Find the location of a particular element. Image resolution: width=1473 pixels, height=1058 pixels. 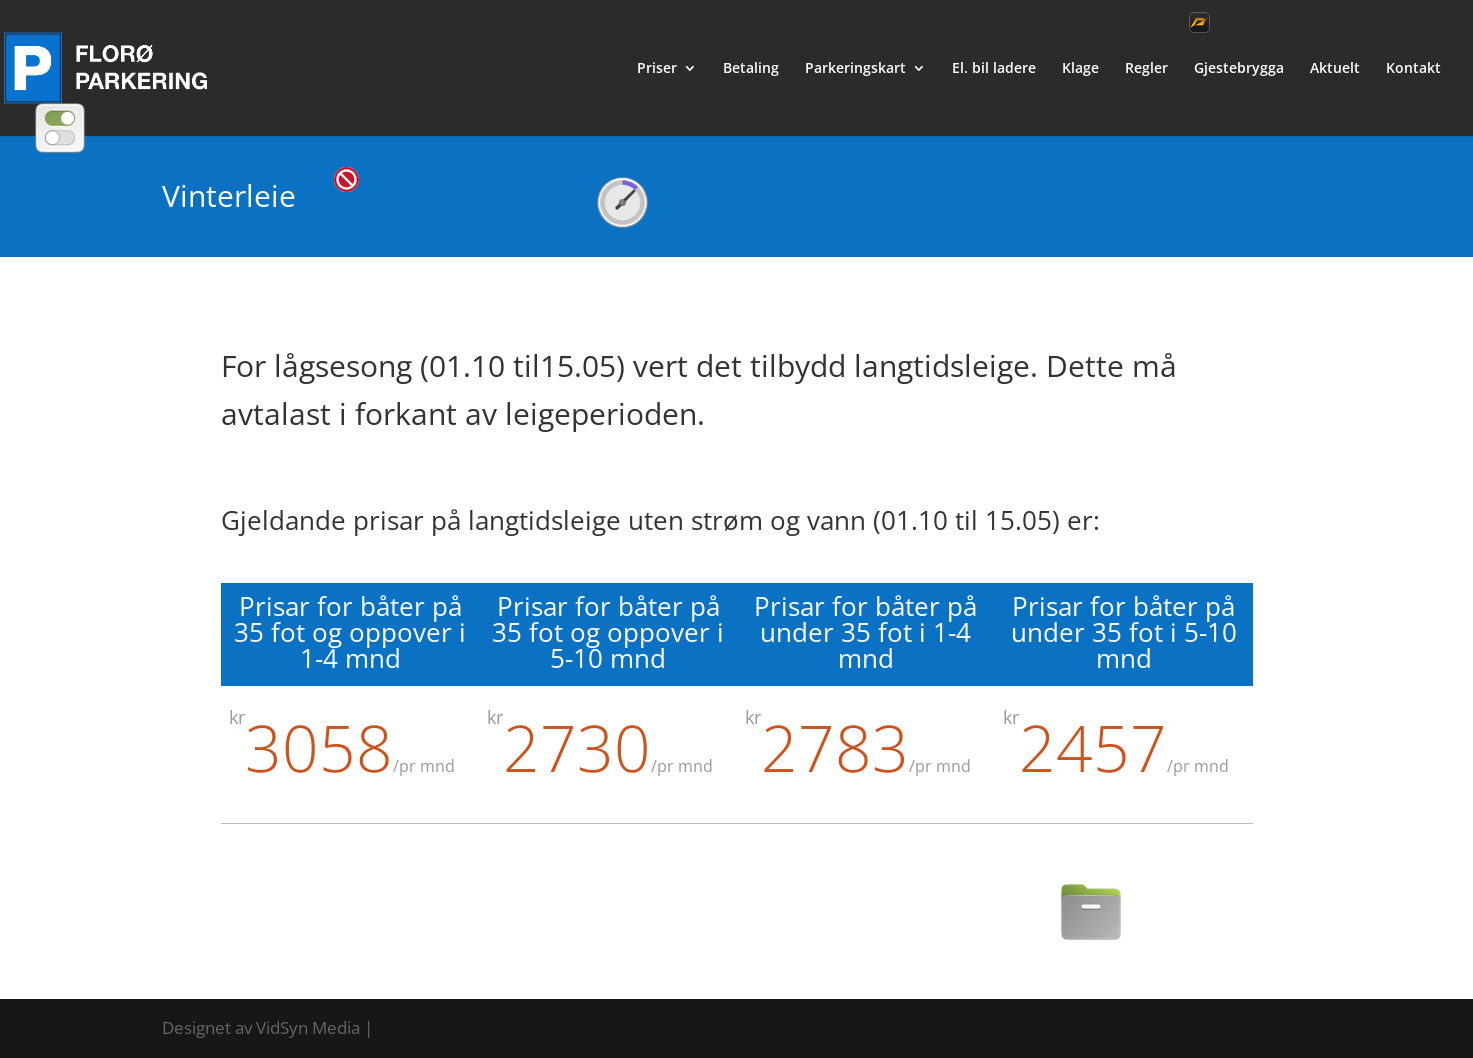

open the file manager is located at coordinates (1091, 912).